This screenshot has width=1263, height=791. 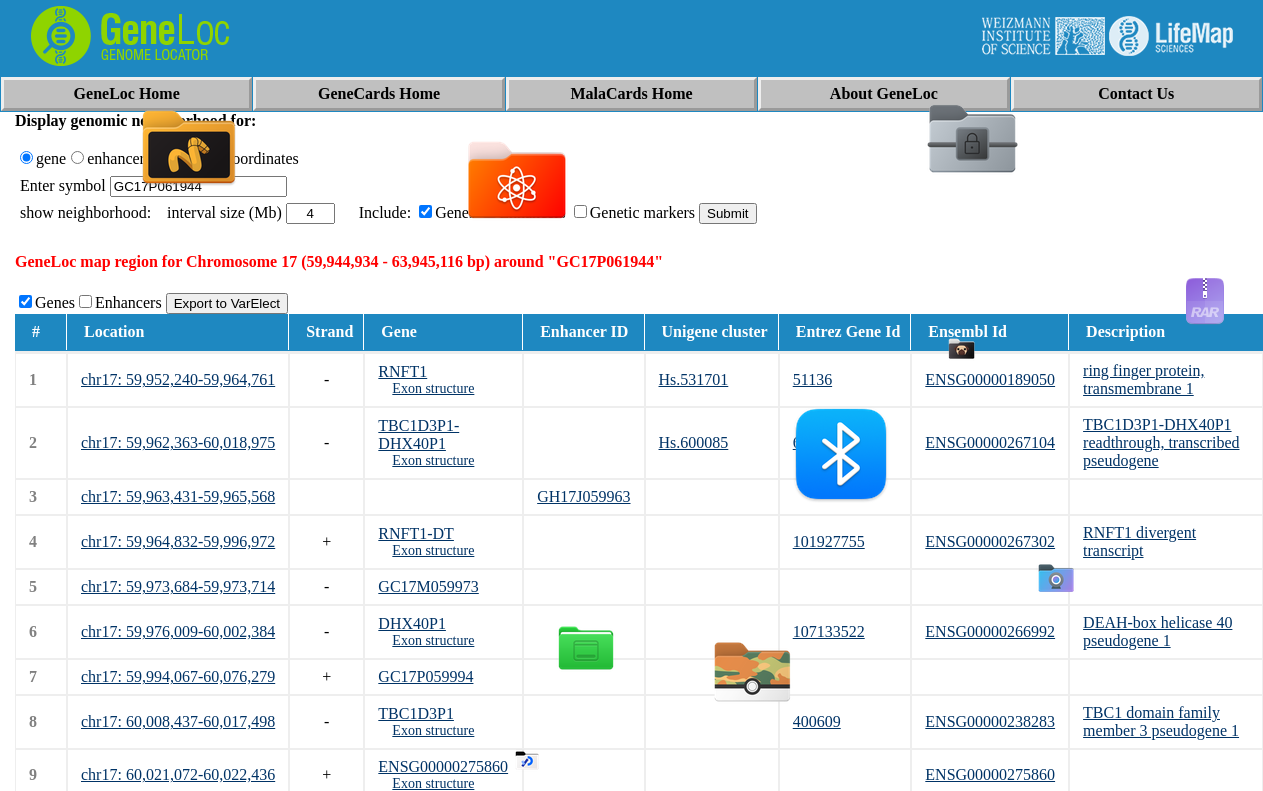 What do you see at coordinates (1056, 579) in the screenshot?
I see `folder containing webcam recordings or video chat files` at bounding box center [1056, 579].